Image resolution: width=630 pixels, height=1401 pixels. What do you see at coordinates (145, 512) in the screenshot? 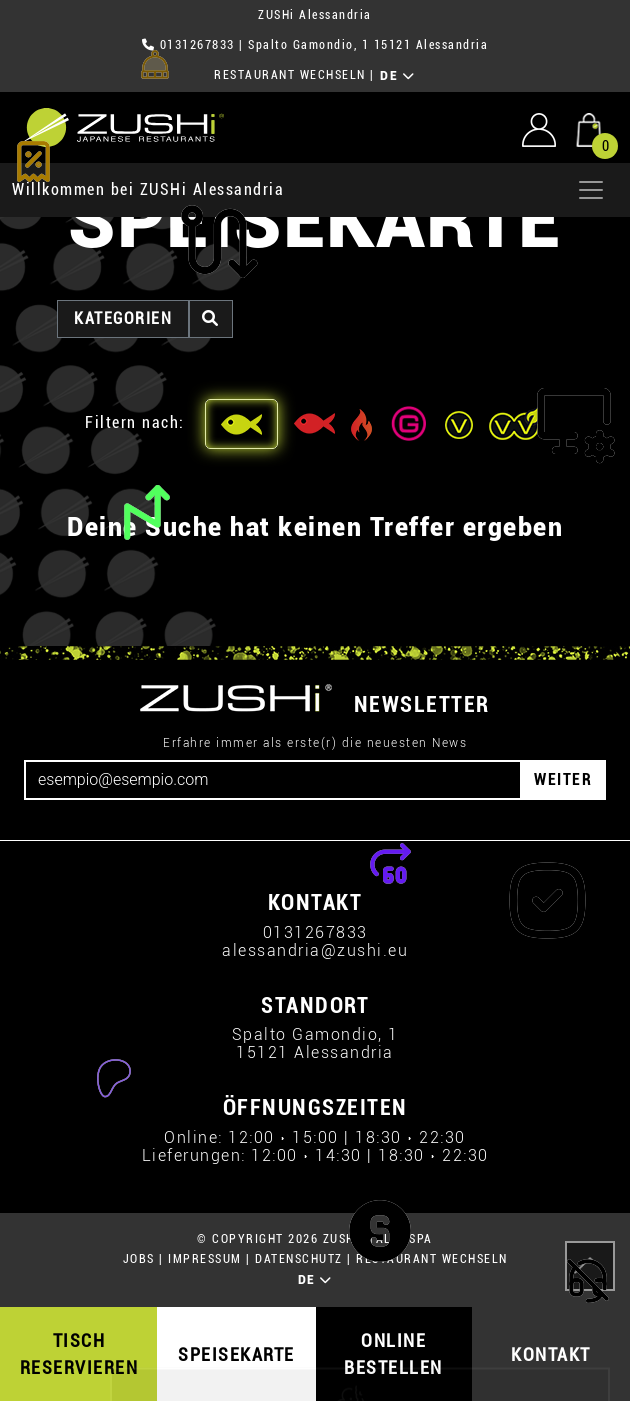
I see `indicates an indirect or alternate route` at bounding box center [145, 512].